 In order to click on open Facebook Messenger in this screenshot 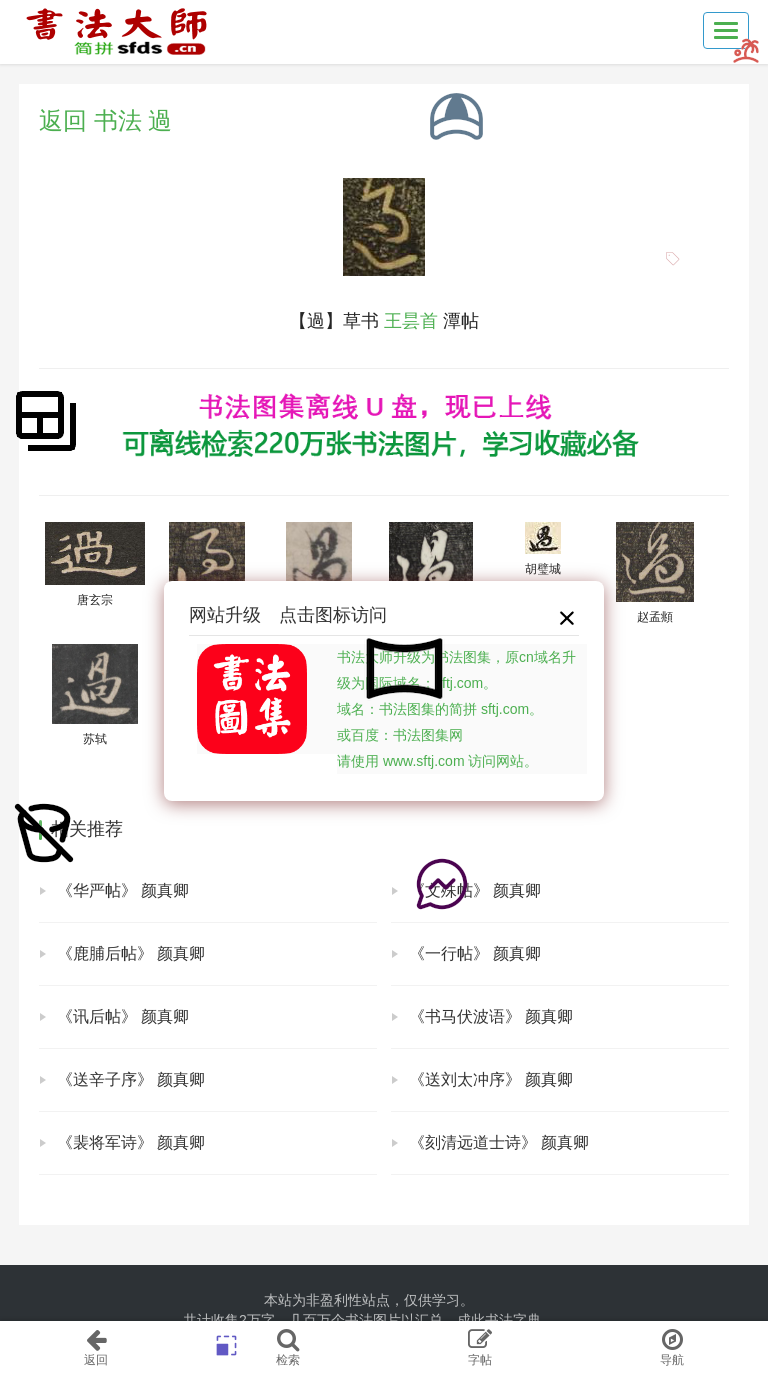, I will do `click(442, 884)`.